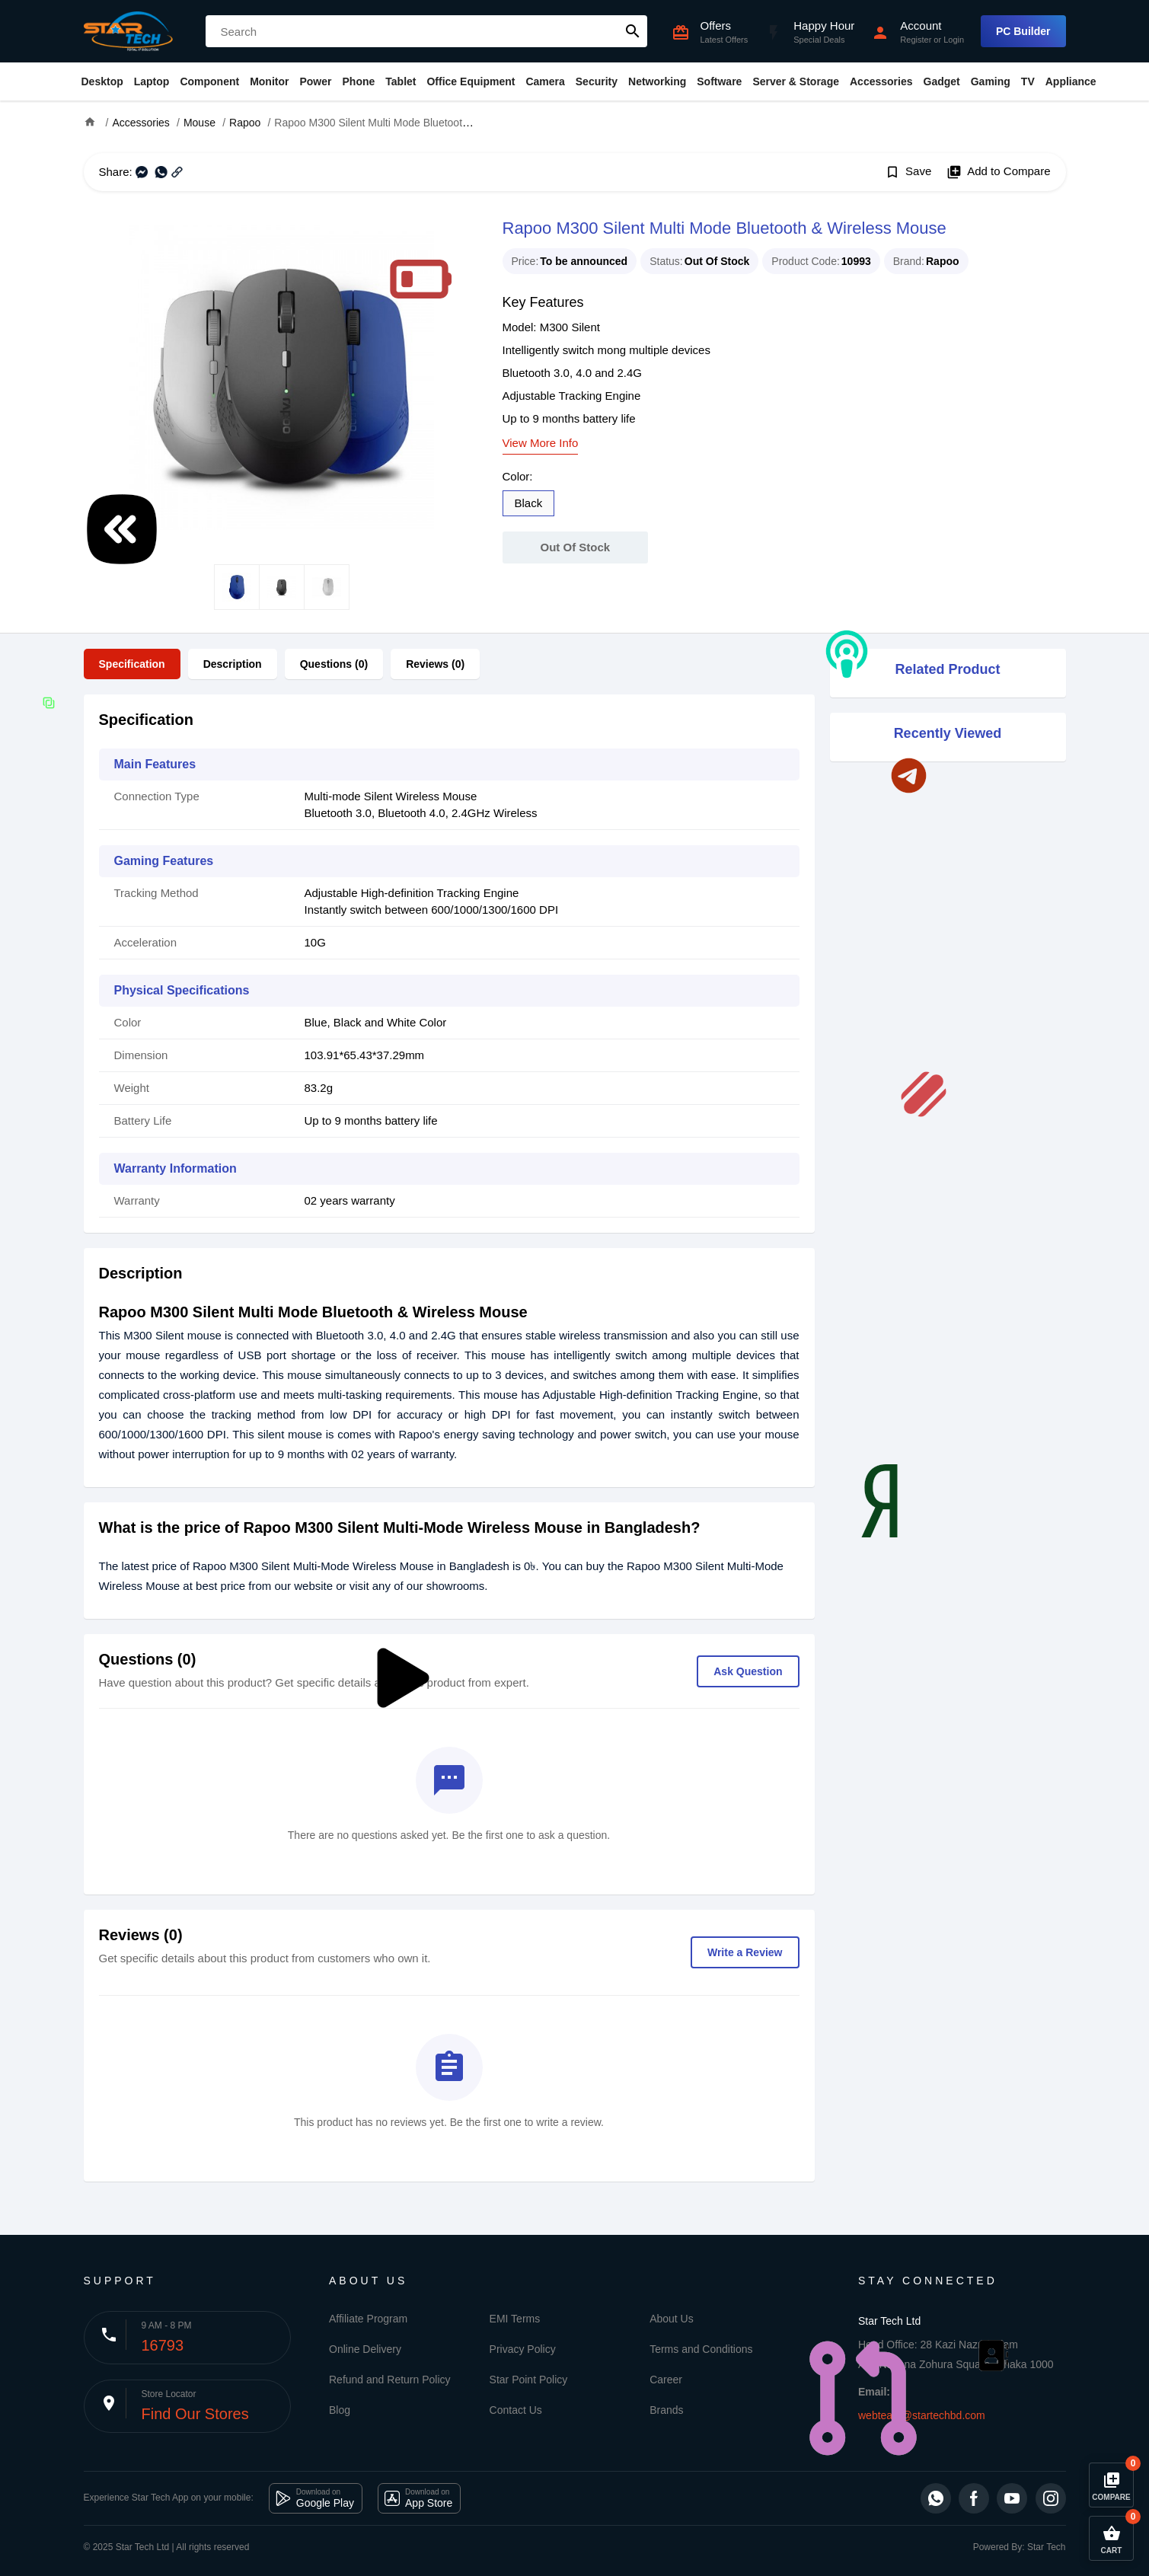  Describe the element at coordinates (419, 279) in the screenshot. I see `indicates low battery level at approximately 25%` at that location.